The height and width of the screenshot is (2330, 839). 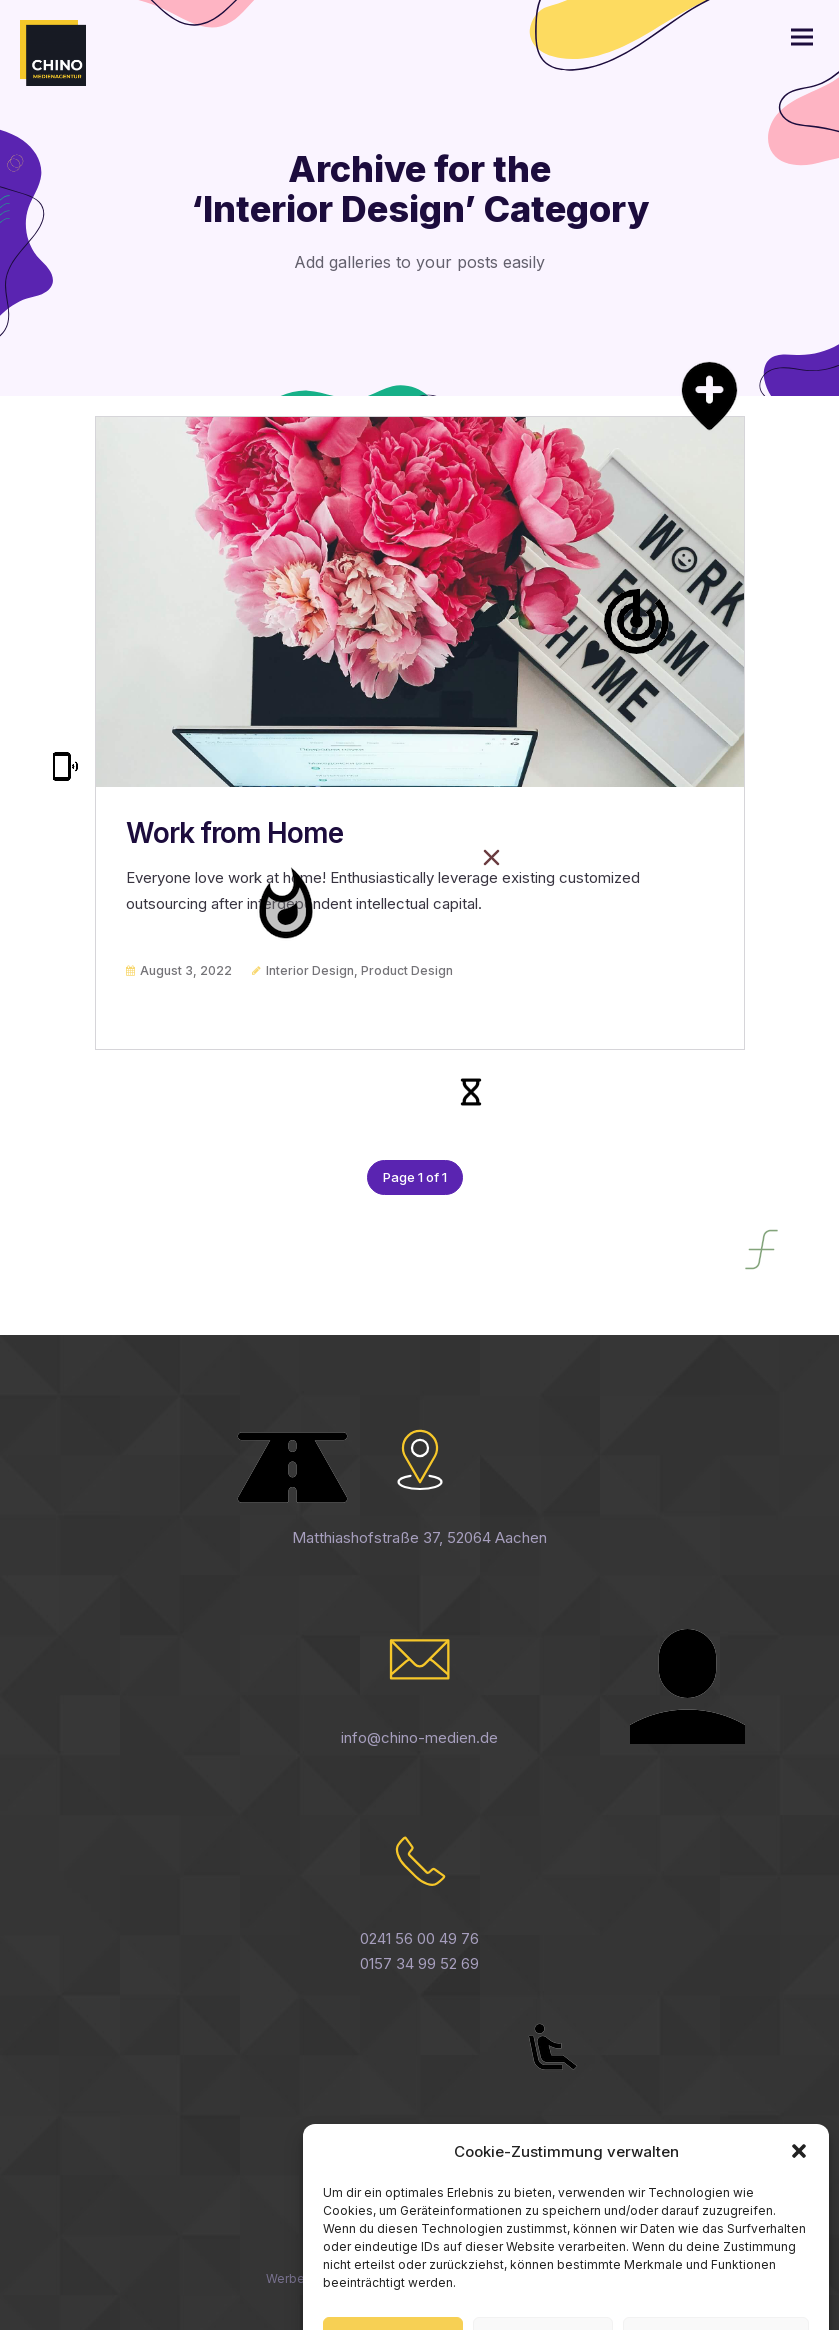 I want to click on add a new location pin to the map, so click(x=709, y=396).